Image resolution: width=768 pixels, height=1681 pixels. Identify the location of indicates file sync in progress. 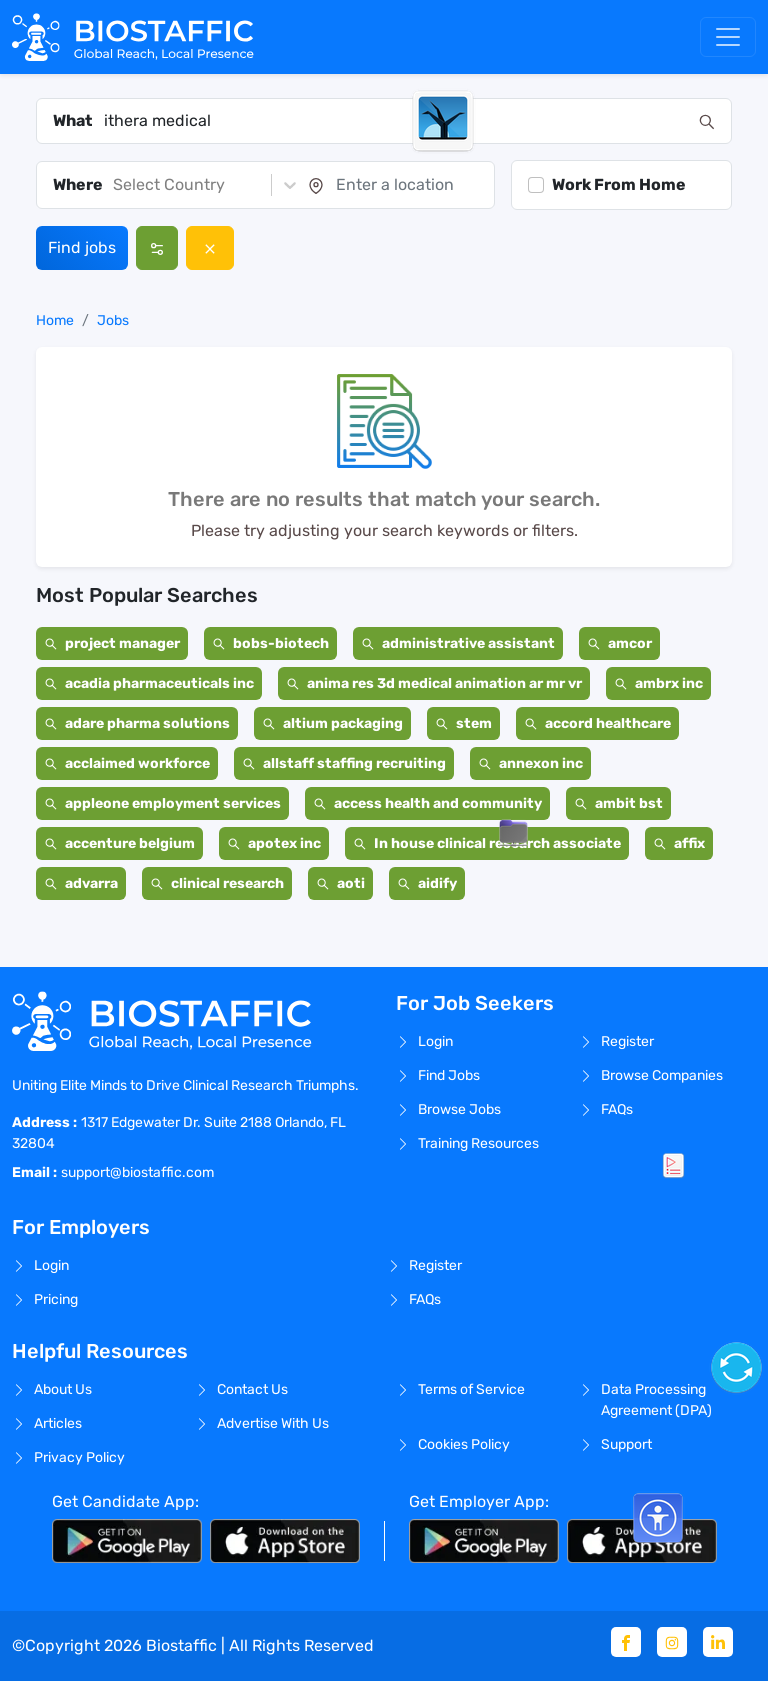
(736, 1367).